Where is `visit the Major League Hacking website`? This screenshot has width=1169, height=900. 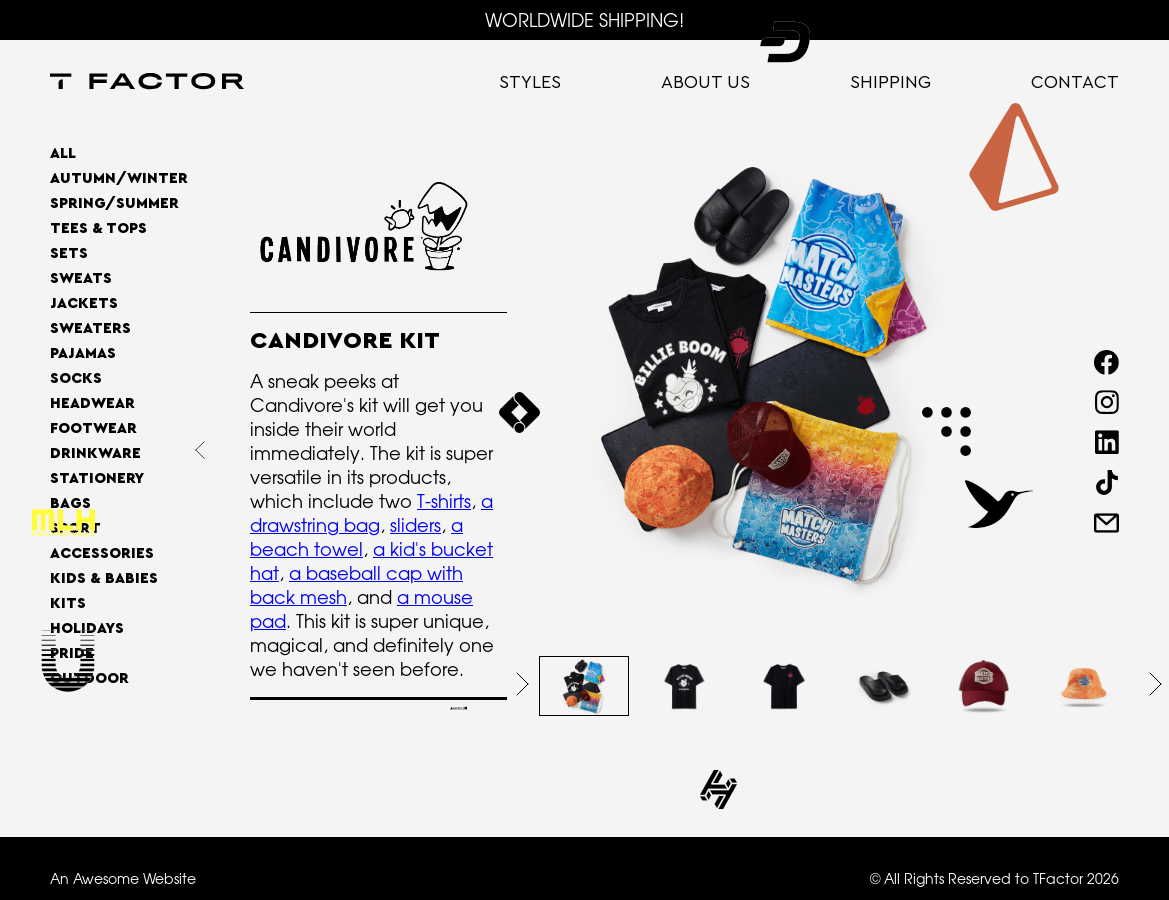 visit the Major League Hacking website is located at coordinates (63, 522).